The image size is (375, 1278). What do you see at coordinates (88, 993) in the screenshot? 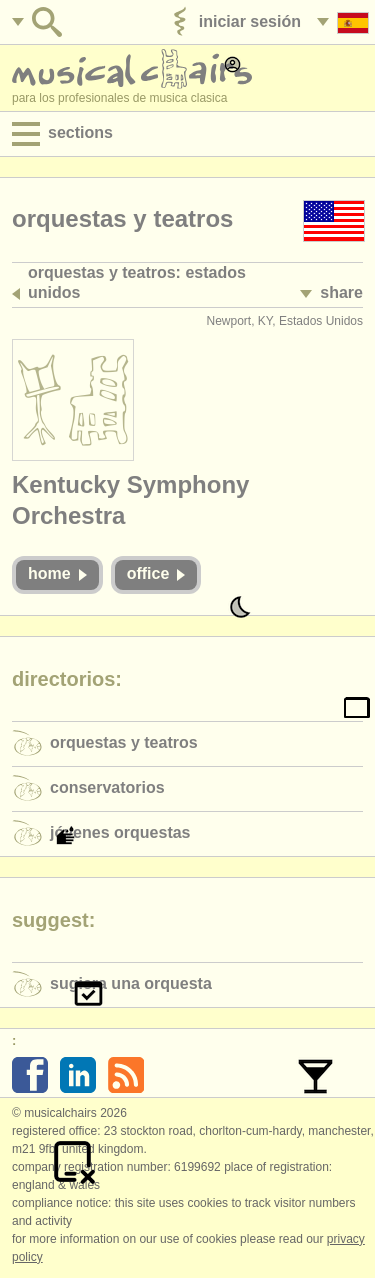
I see `indicates a verified domain or website` at bounding box center [88, 993].